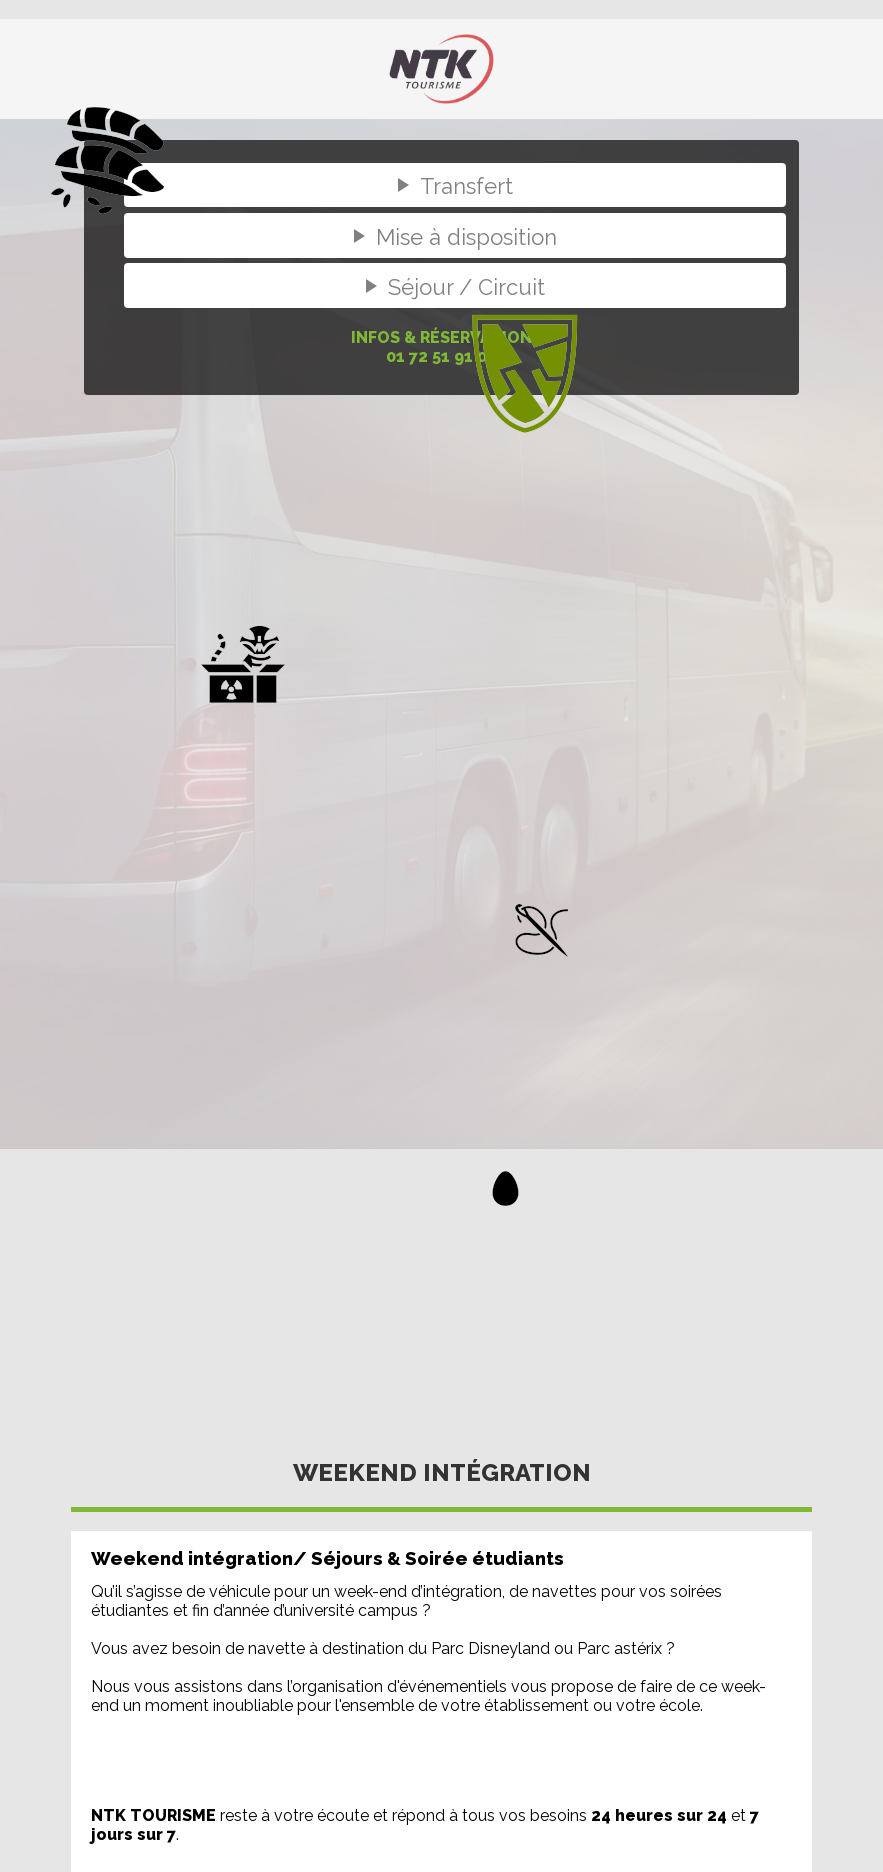 The width and height of the screenshot is (883, 1872). What do you see at coordinates (107, 160) in the screenshot?
I see `browse sushi or Japanese food options` at bounding box center [107, 160].